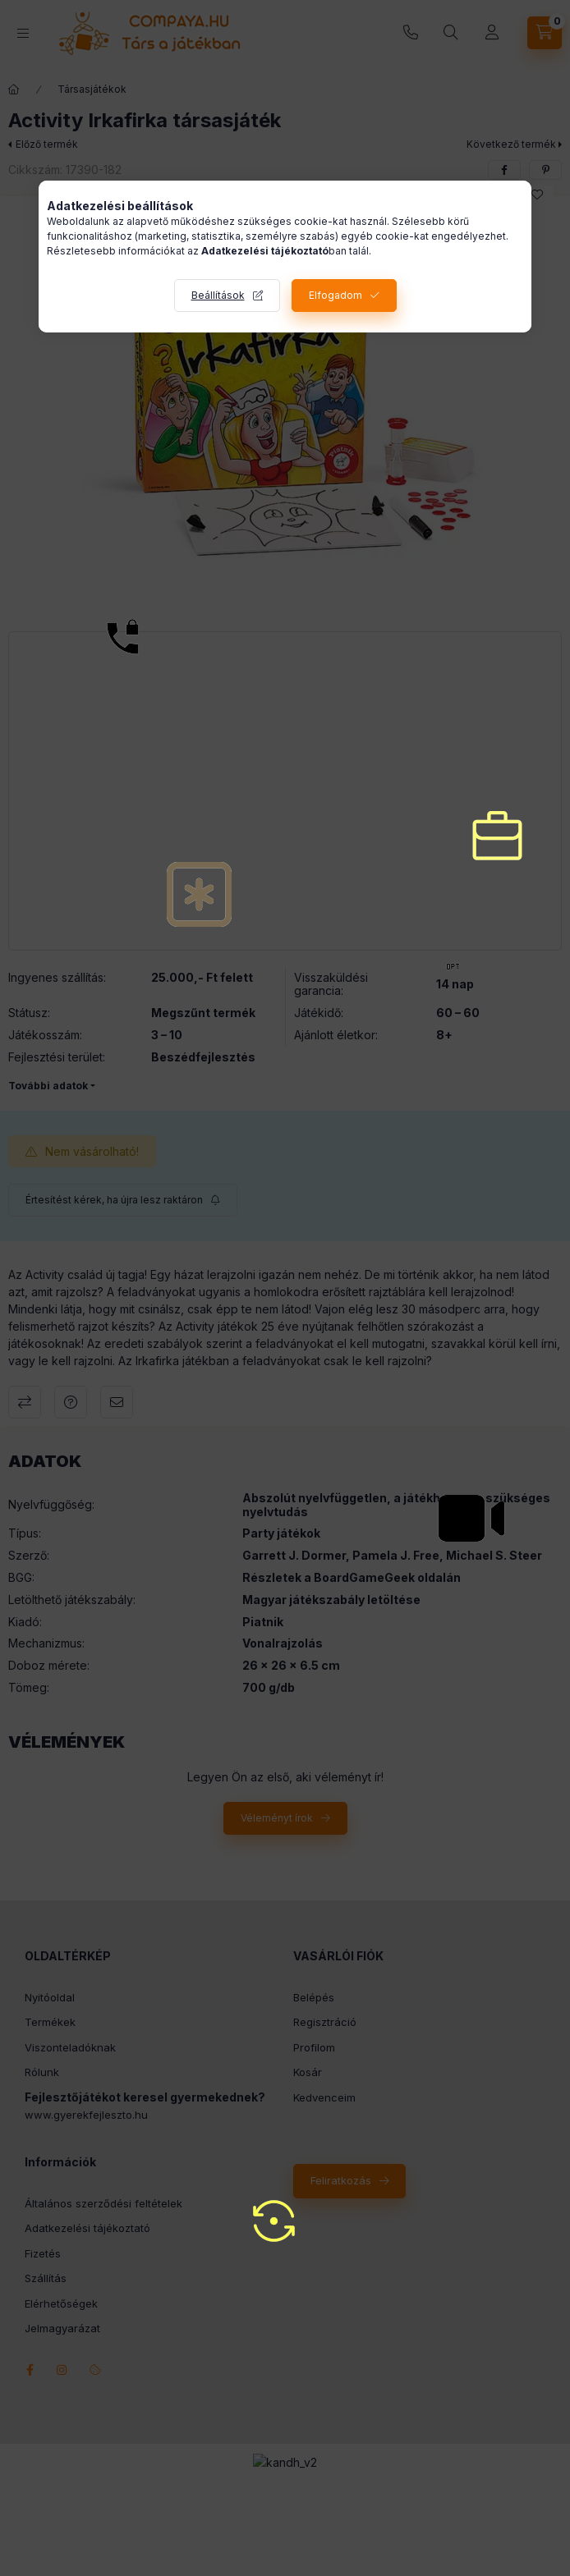  What do you see at coordinates (469, 1518) in the screenshot?
I see `start a video call` at bounding box center [469, 1518].